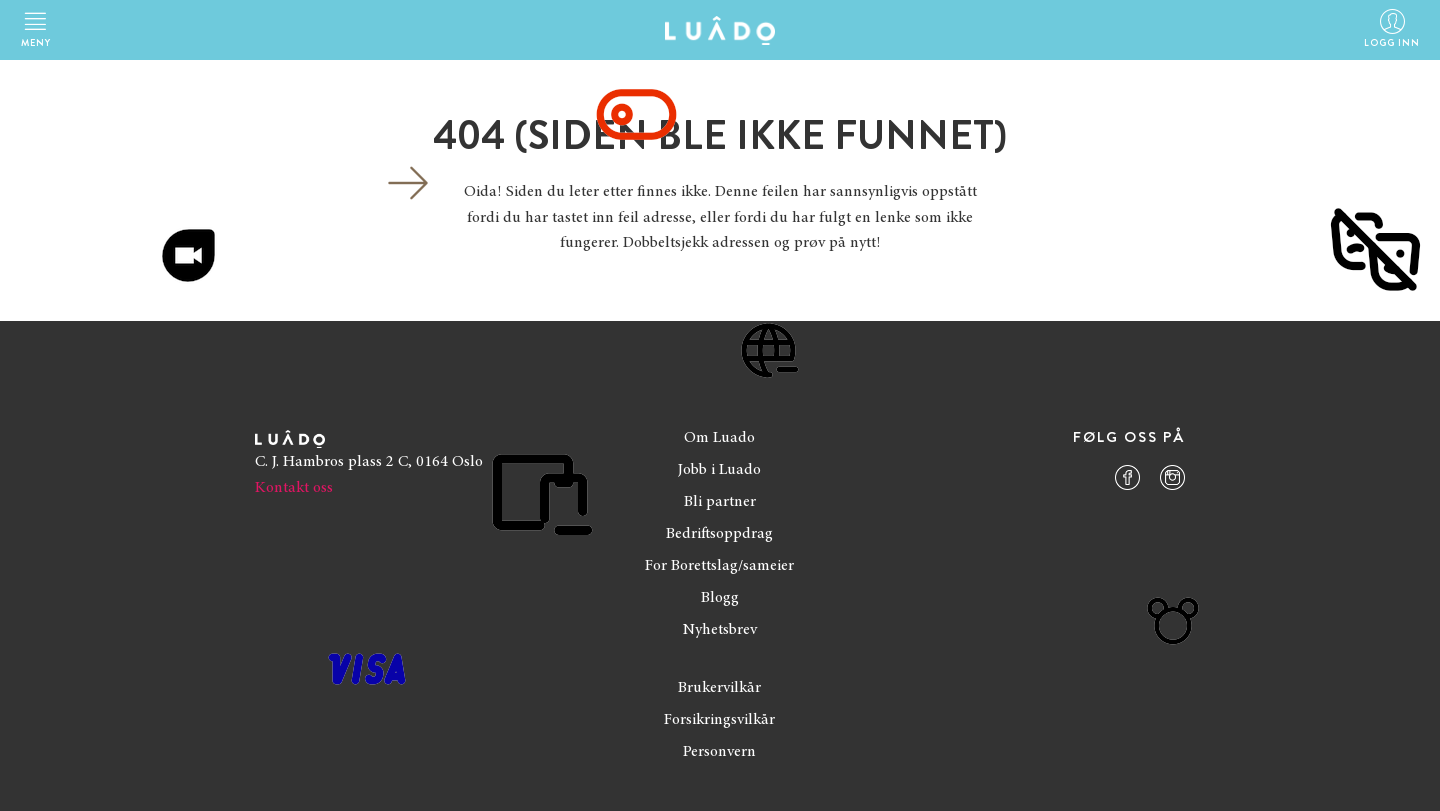 The height and width of the screenshot is (811, 1440). I want to click on disable theater or entertainment mode, so click(1375, 249).